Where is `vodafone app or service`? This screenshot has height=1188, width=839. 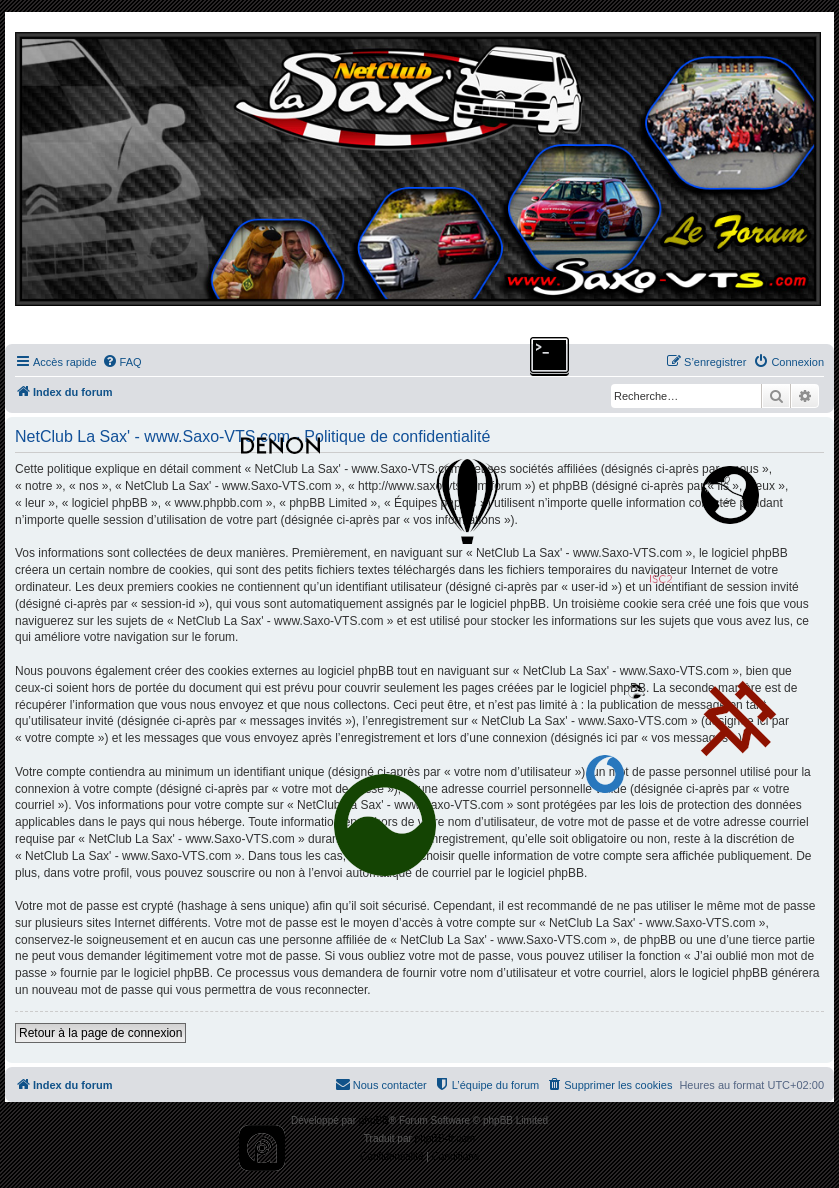 vodafone app or service is located at coordinates (605, 774).